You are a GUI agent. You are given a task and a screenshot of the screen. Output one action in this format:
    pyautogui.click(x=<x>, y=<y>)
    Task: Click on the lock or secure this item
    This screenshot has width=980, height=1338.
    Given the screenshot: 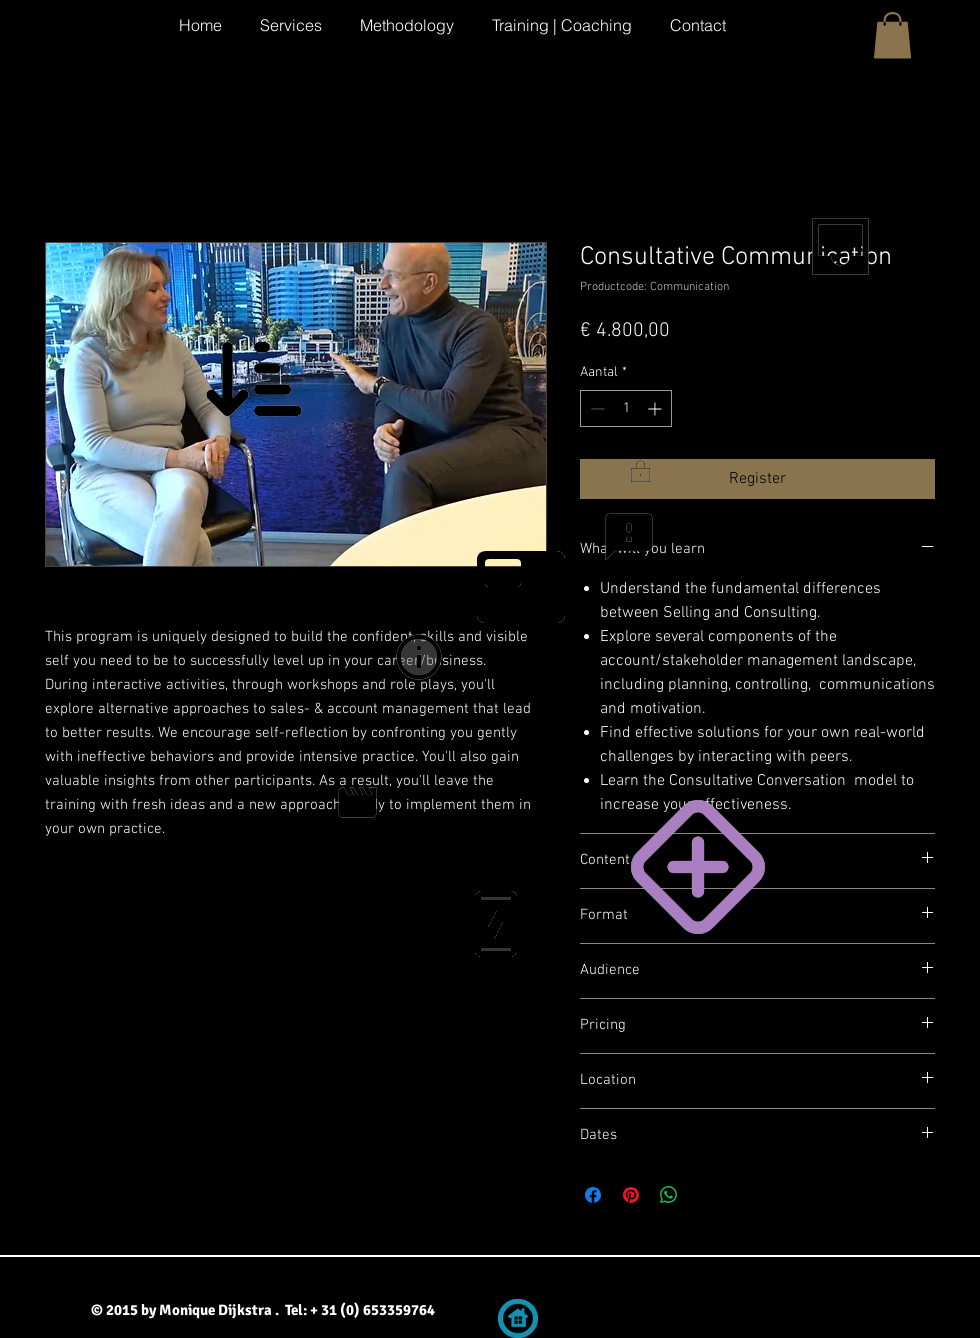 What is the action you would take?
    pyautogui.click(x=640, y=472)
    